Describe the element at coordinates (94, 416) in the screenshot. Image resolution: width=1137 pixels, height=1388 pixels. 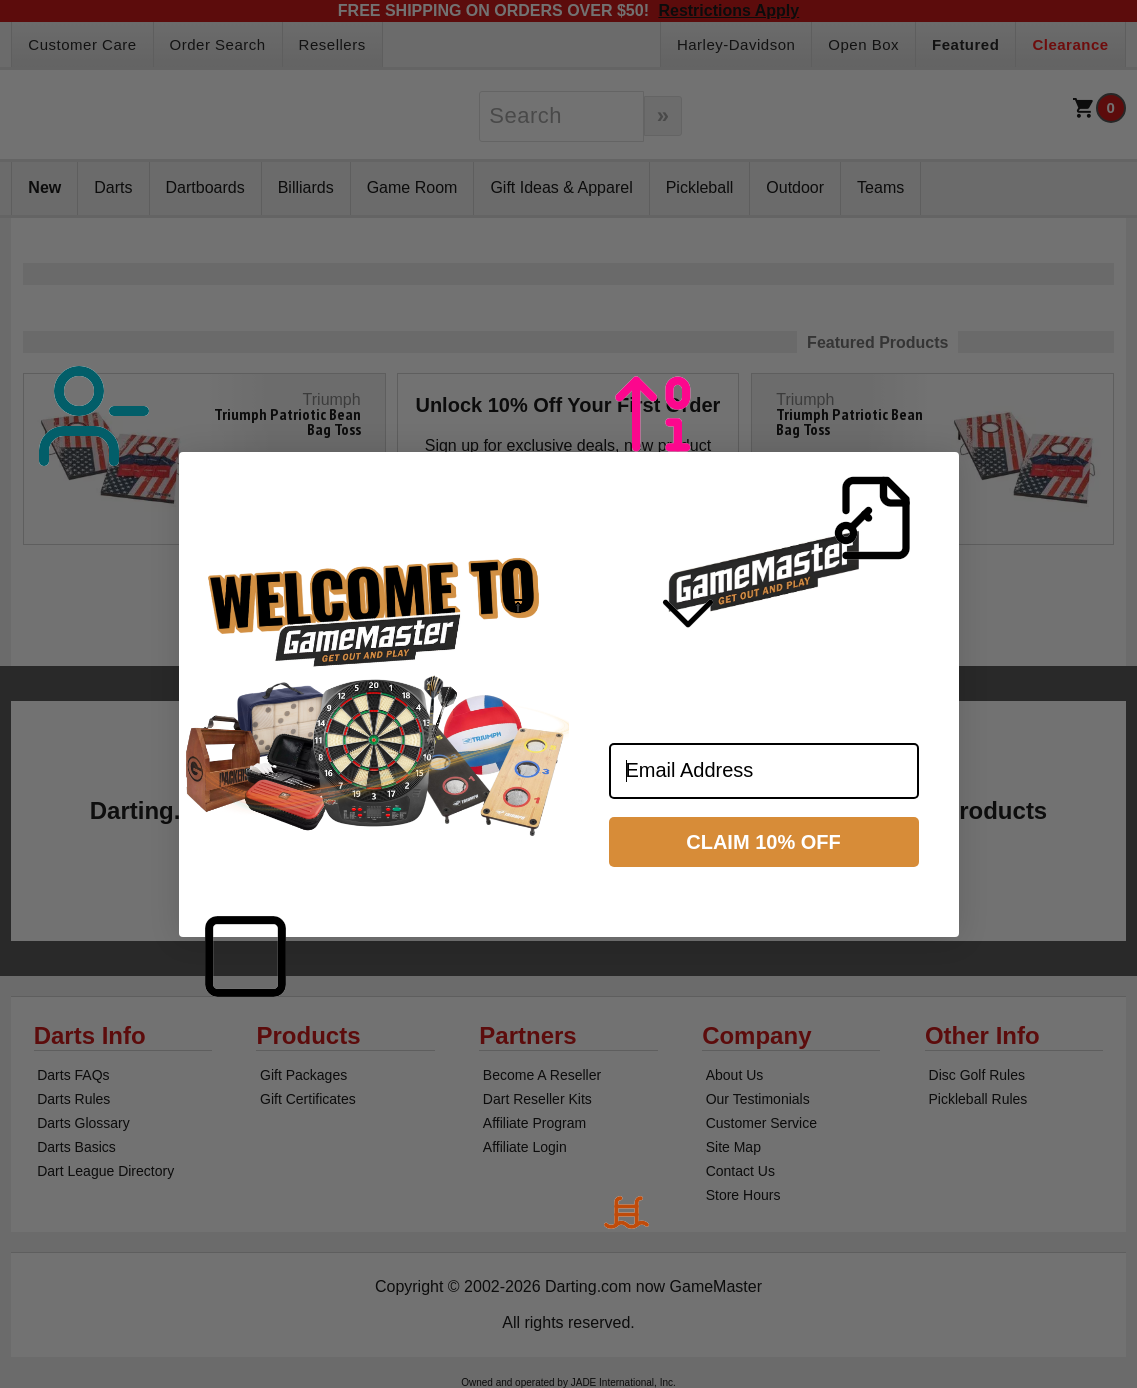
I see `remove a user or contact` at that location.